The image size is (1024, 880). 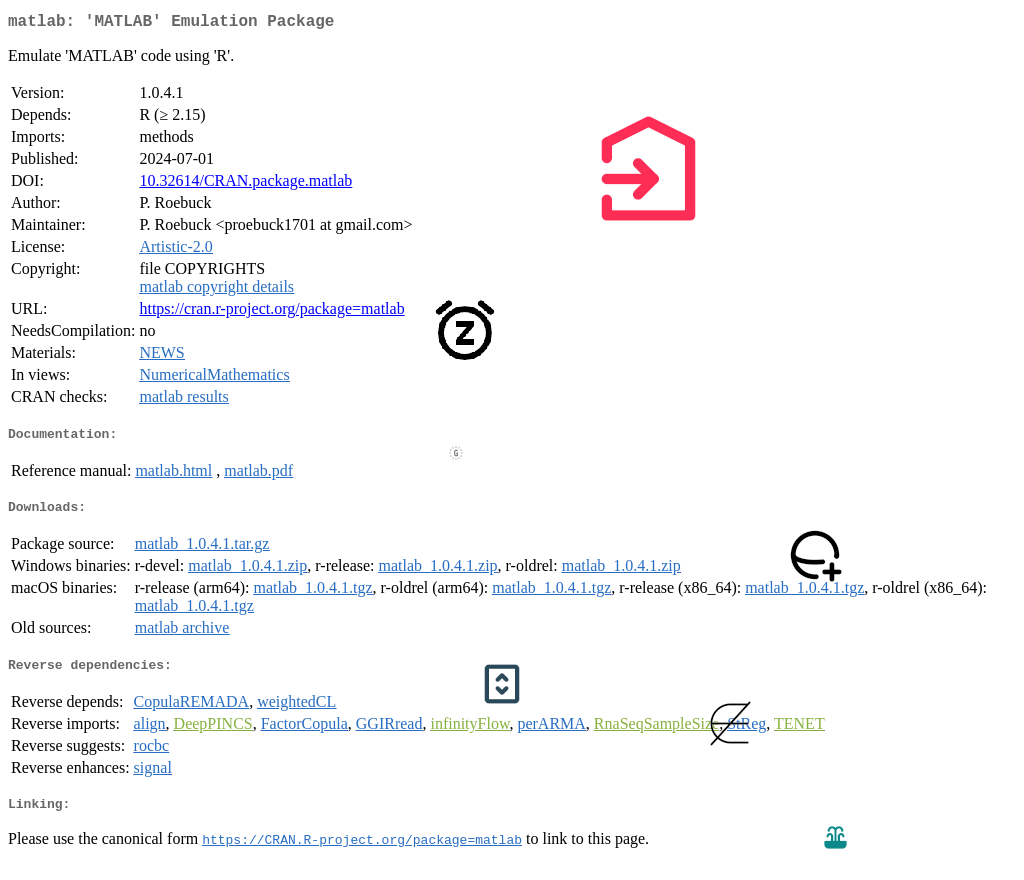 What do you see at coordinates (456, 453) in the screenshot?
I see `google account or service indicator` at bounding box center [456, 453].